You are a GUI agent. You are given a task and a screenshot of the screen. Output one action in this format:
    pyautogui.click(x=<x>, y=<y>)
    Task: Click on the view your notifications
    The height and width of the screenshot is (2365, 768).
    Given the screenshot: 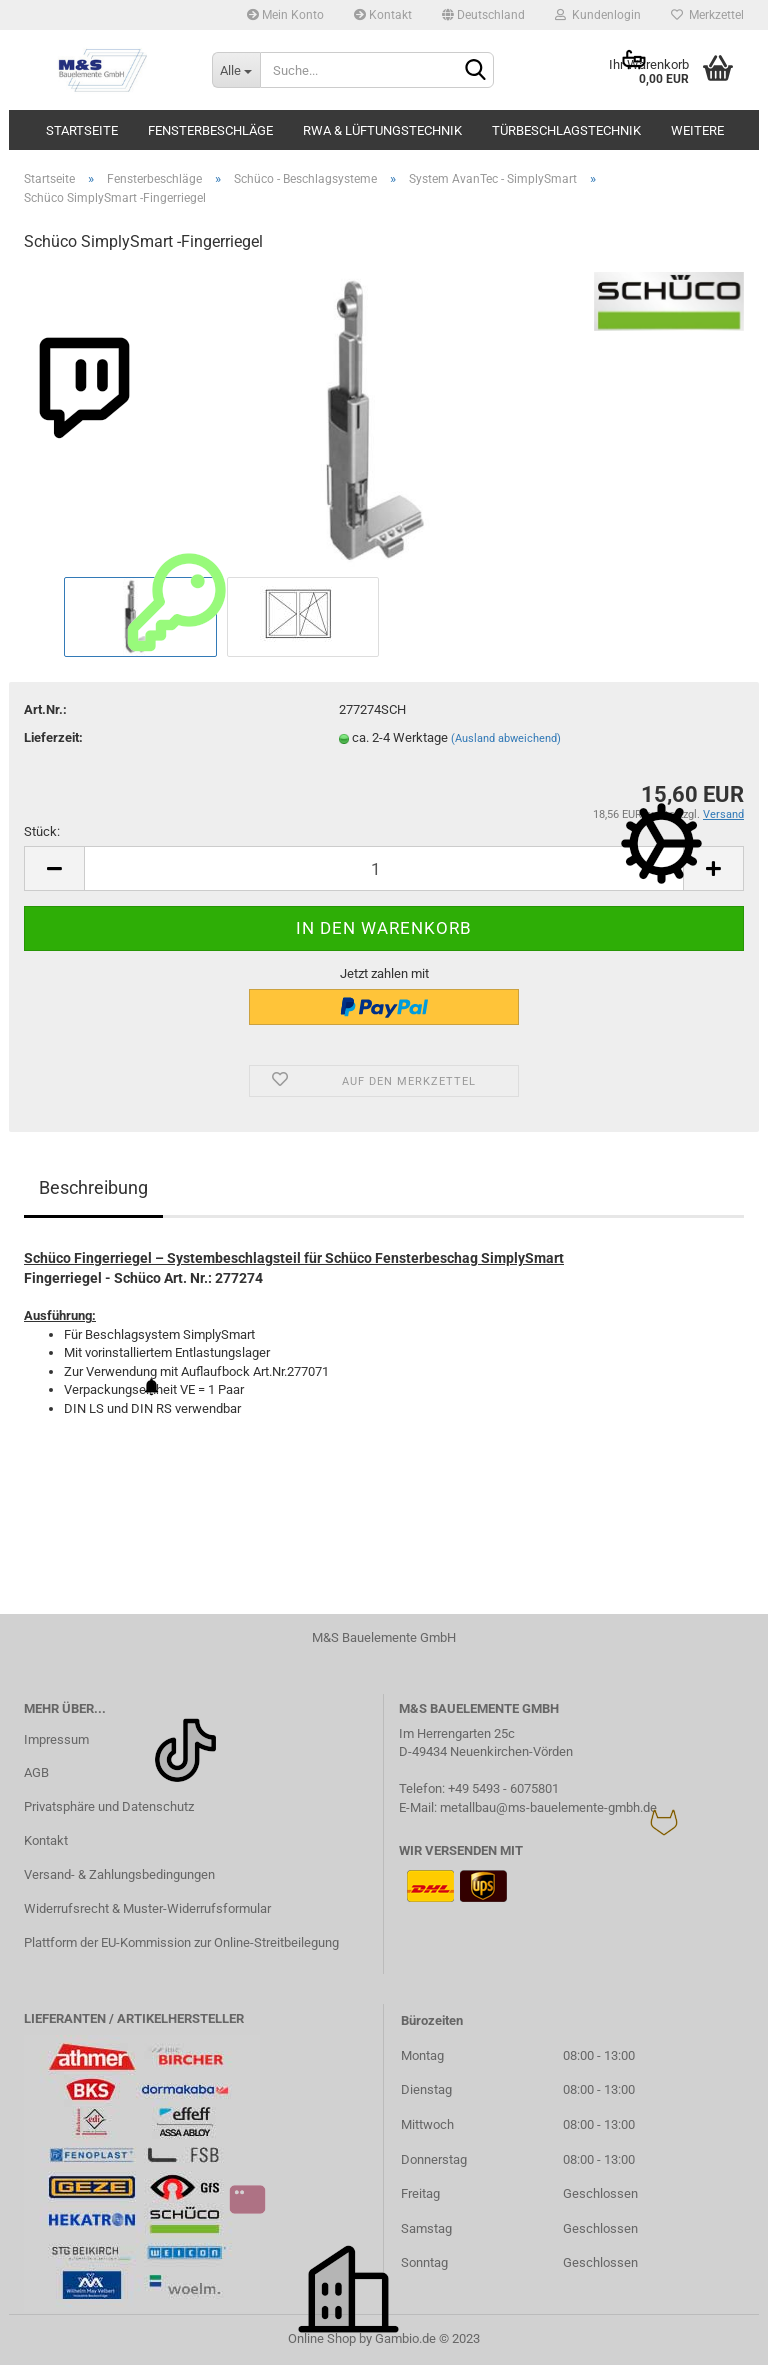 What is the action you would take?
    pyautogui.click(x=151, y=1386)
    